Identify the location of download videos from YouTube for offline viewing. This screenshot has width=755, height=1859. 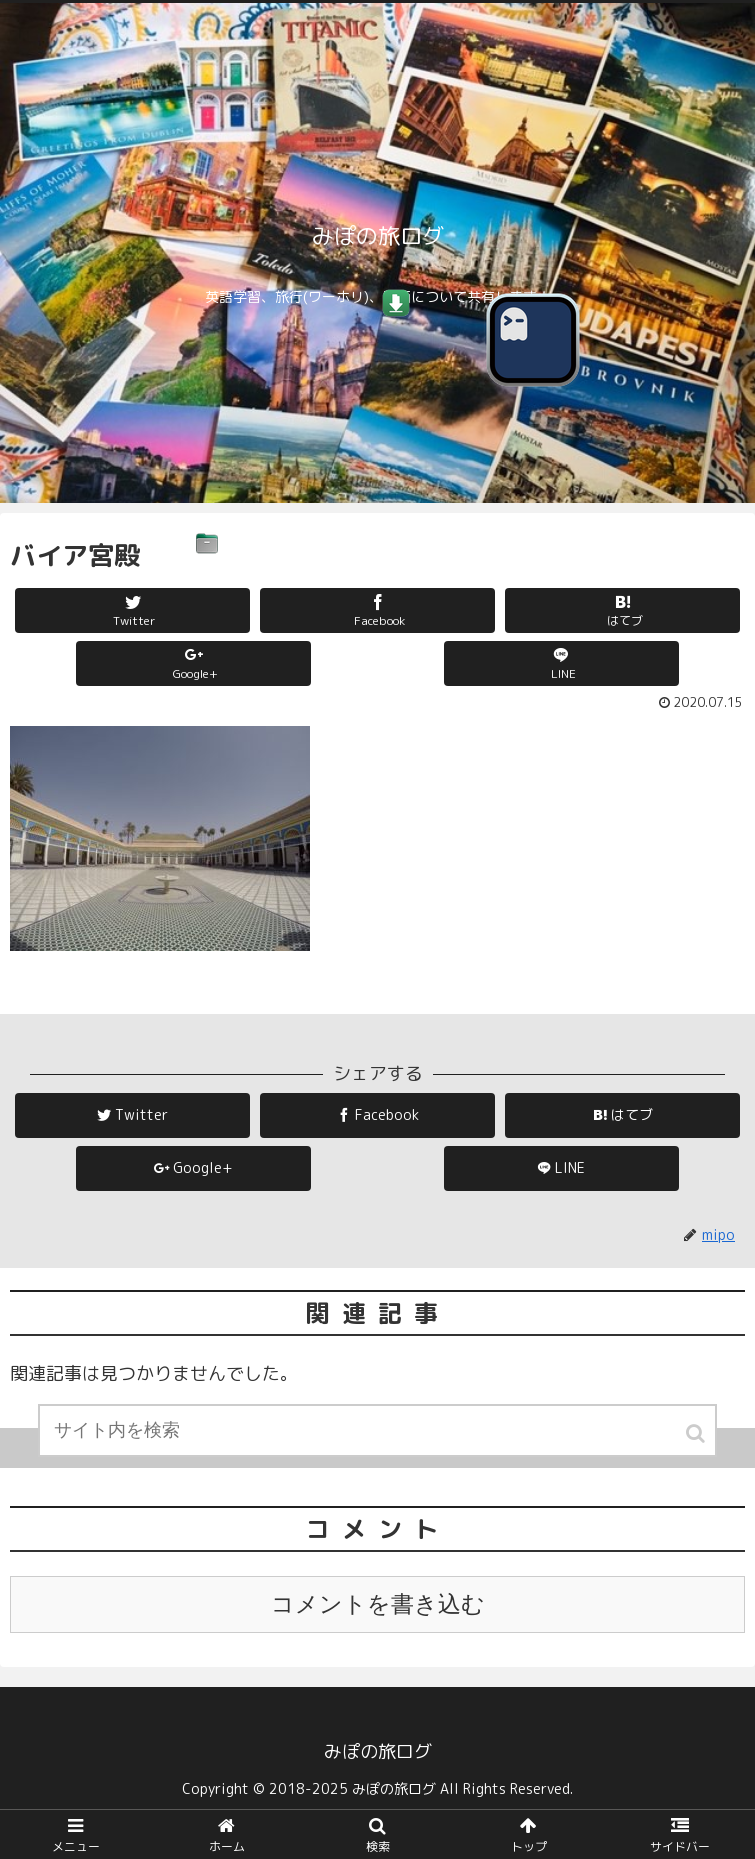
(396, 303).